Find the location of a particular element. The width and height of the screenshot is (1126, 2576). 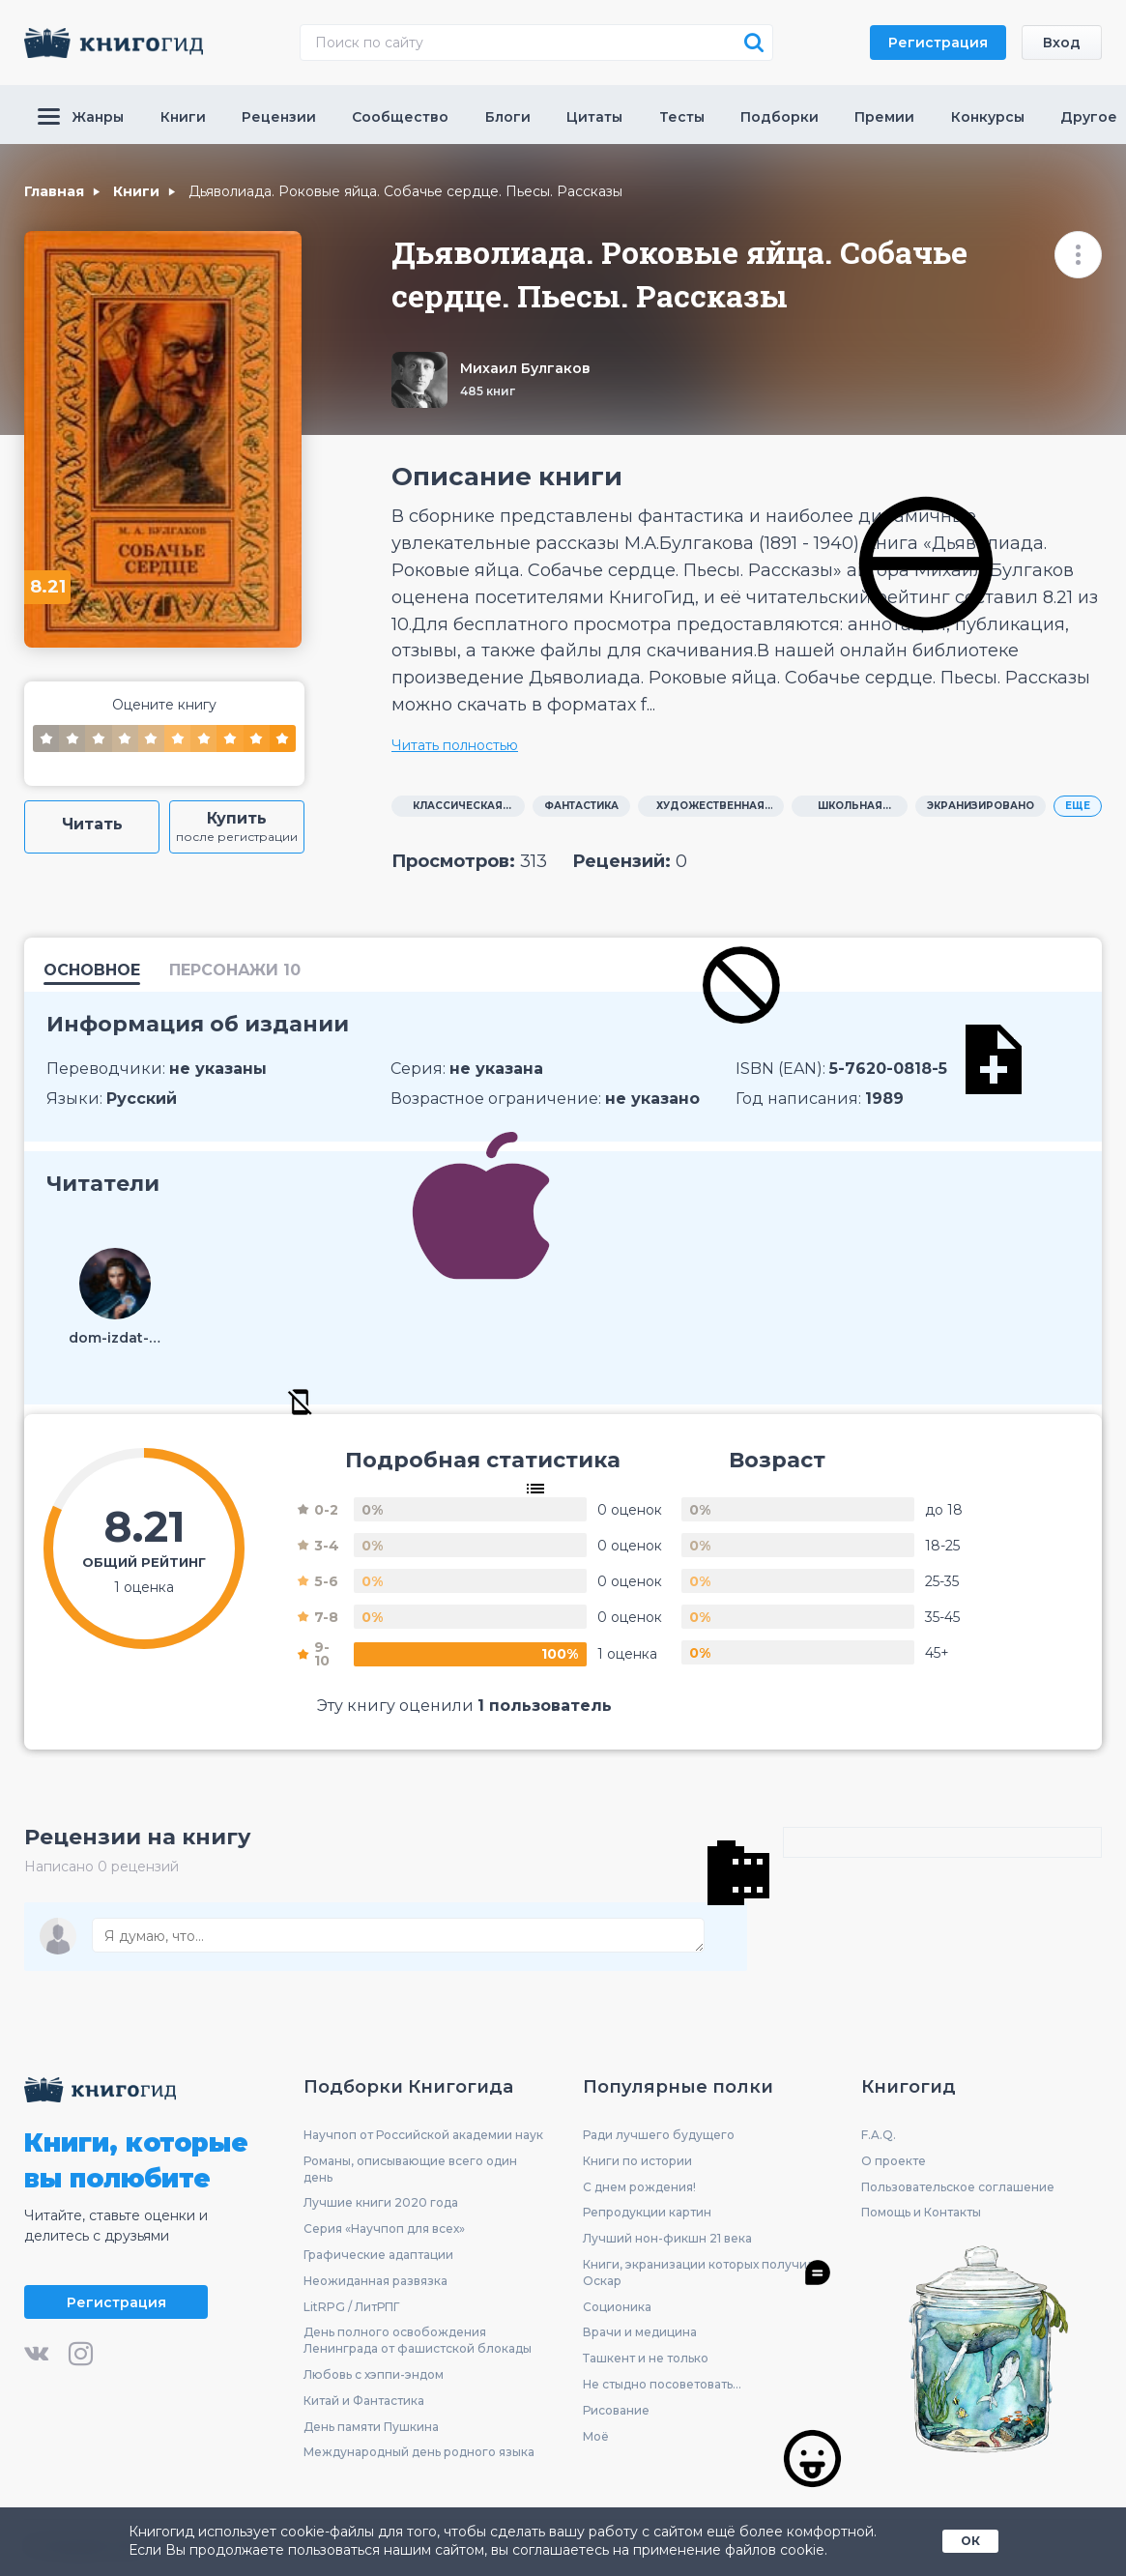

disable mobile device or phone features is located at coordinates (300, 1402).